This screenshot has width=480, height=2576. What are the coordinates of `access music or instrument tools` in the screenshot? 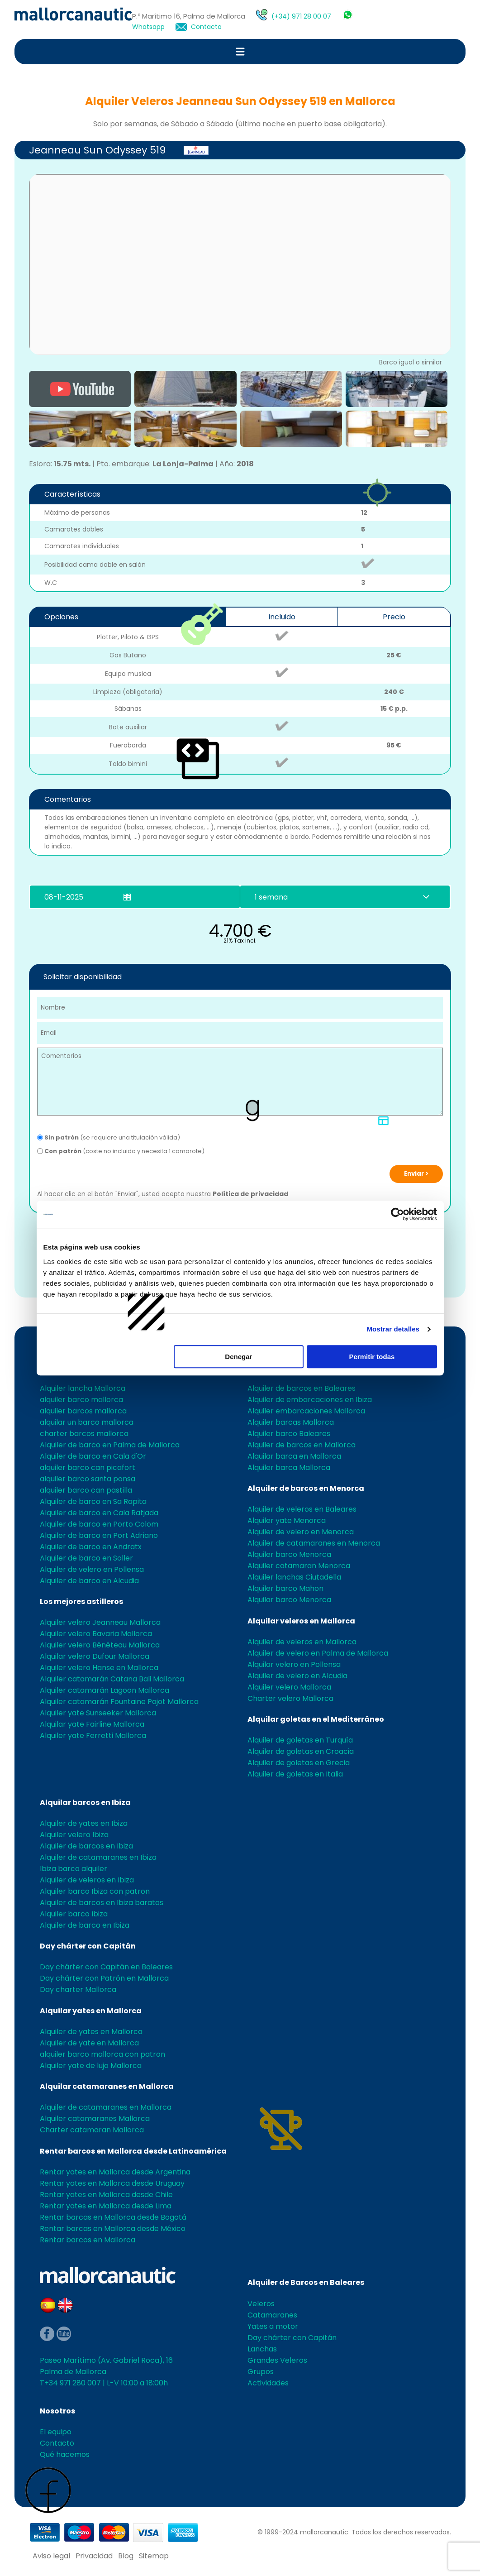 It's located at (201, 624).